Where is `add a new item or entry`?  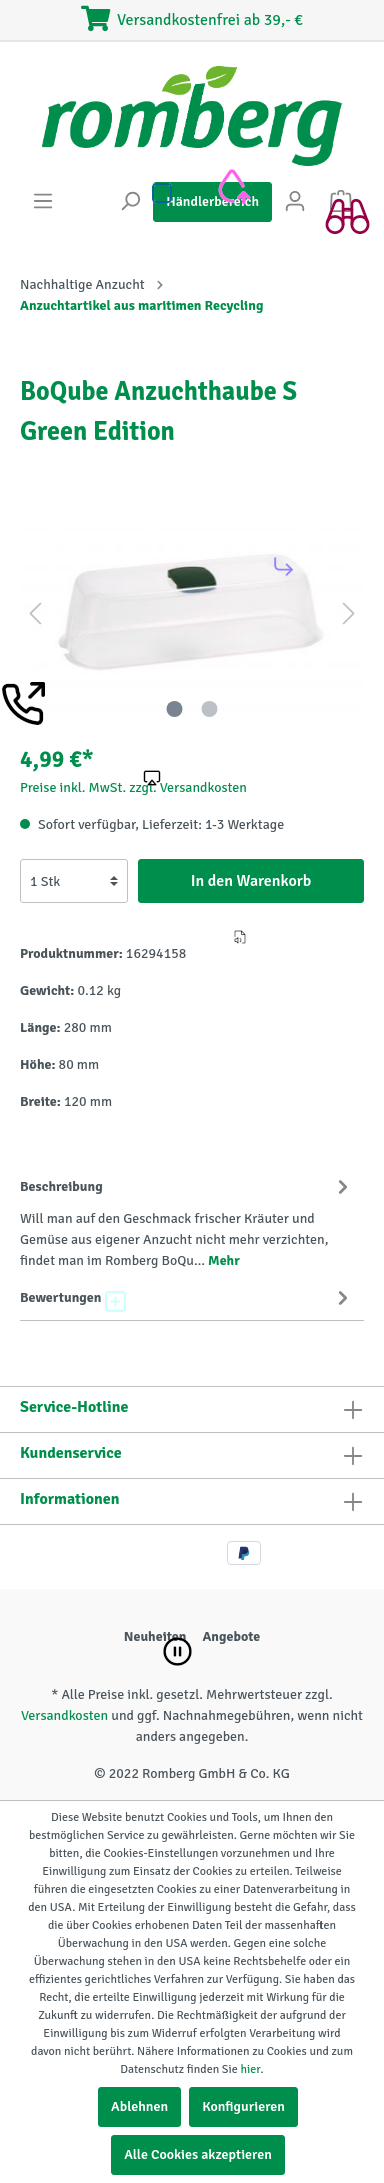 add a new item or entry is located at coordinates (115, 1301).